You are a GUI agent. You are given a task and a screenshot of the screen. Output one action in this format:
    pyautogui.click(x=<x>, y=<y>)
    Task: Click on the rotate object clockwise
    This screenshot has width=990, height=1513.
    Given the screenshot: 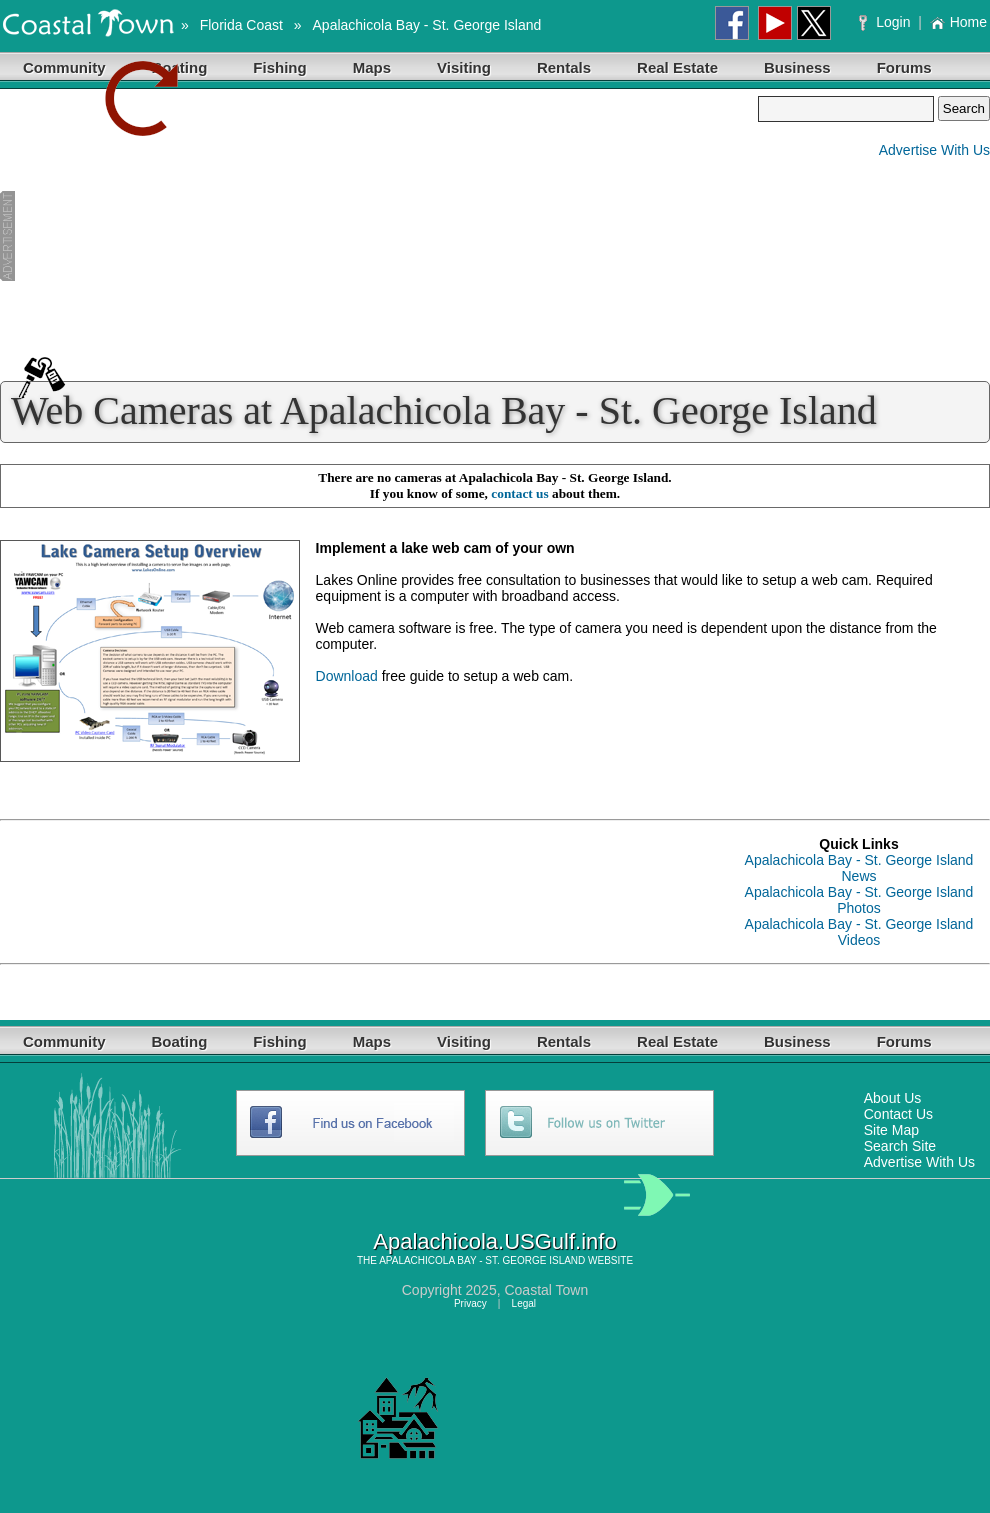 What is the action you would take?
    pyautogui.click(x=141, y=98)
    